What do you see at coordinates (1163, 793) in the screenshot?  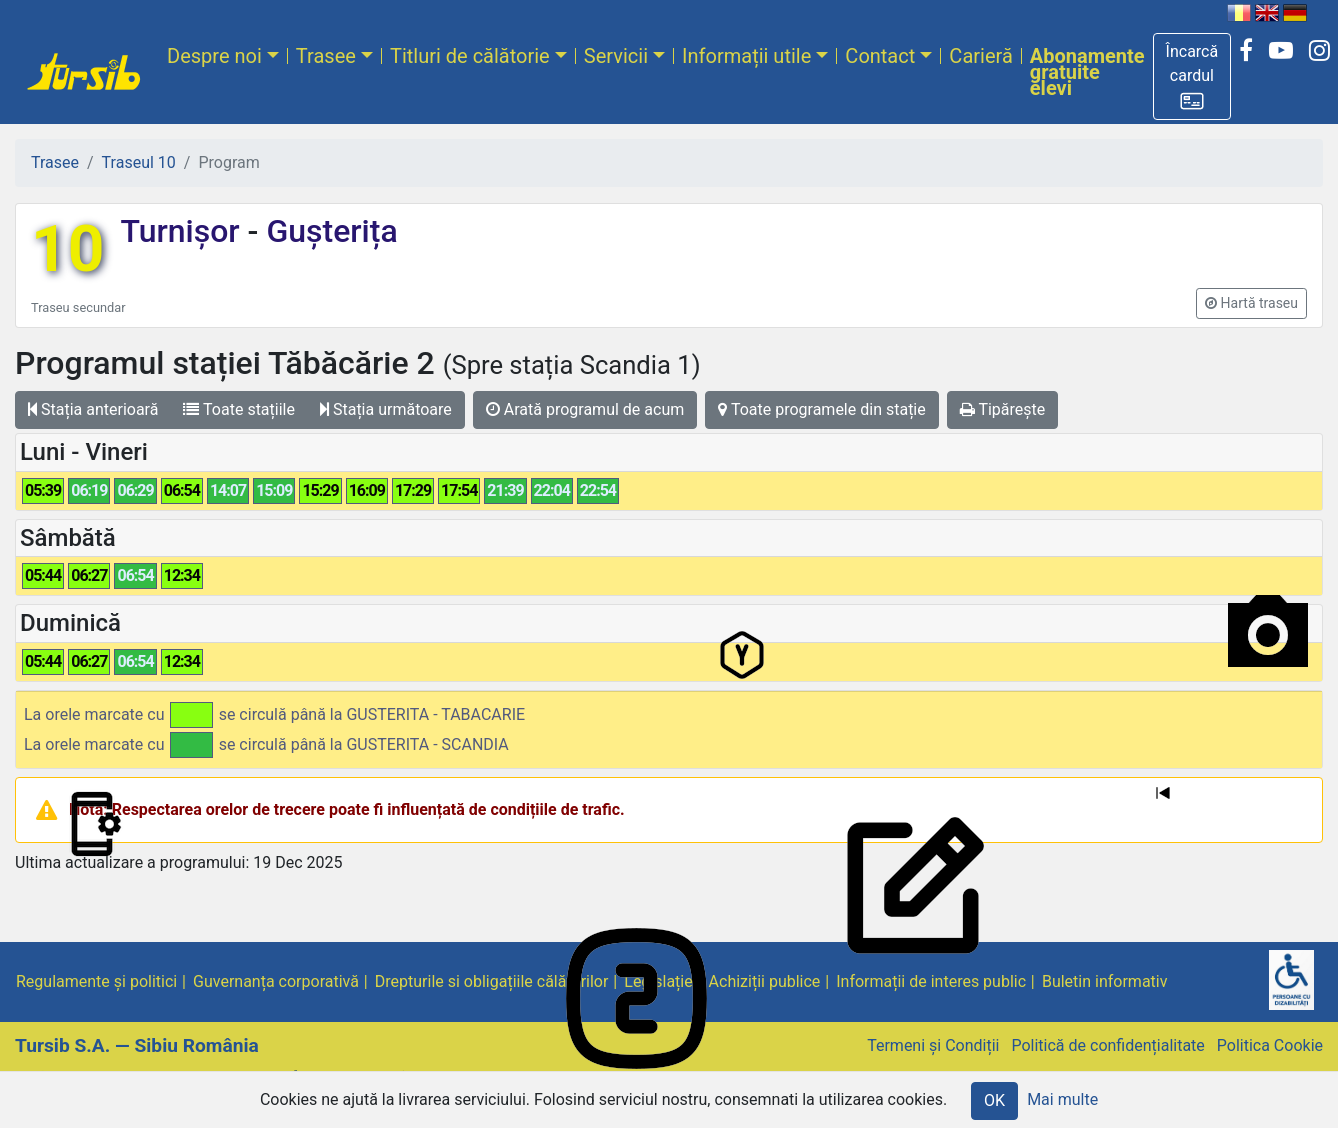 I see `skip to previous track` at bounding box center [1163, 793].